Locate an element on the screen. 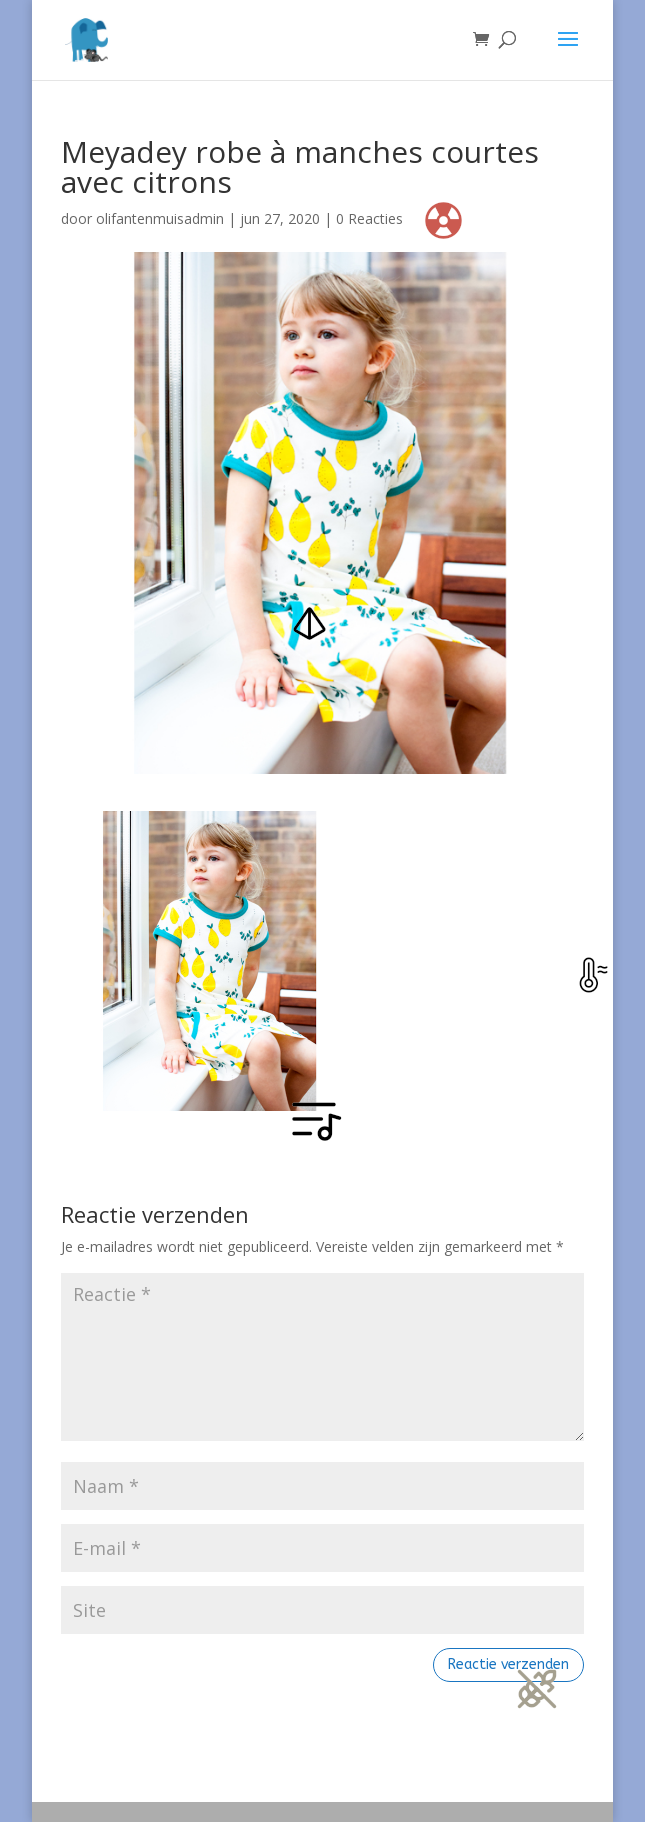 This screenshot has height=1822, width=645. indicates hazardous or radioactive content warning is located at coordinates (443, 220).